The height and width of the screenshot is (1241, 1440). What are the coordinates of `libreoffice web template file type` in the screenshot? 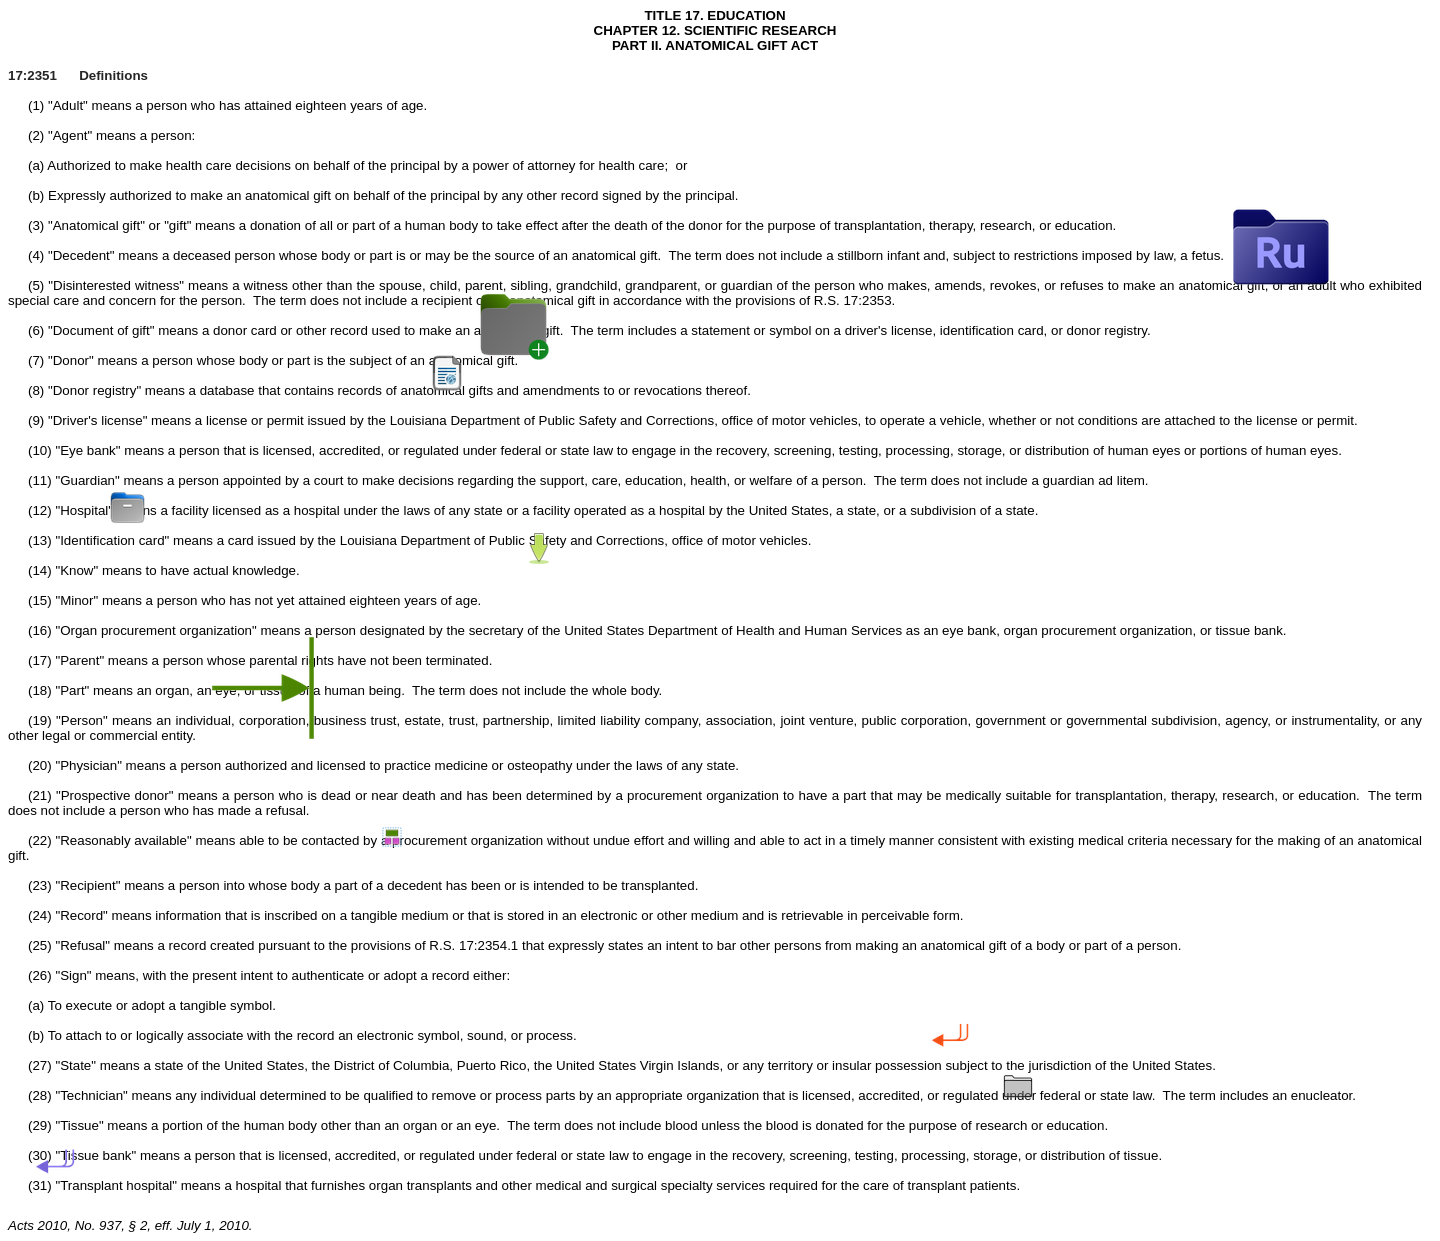 It's located at (447, 373).